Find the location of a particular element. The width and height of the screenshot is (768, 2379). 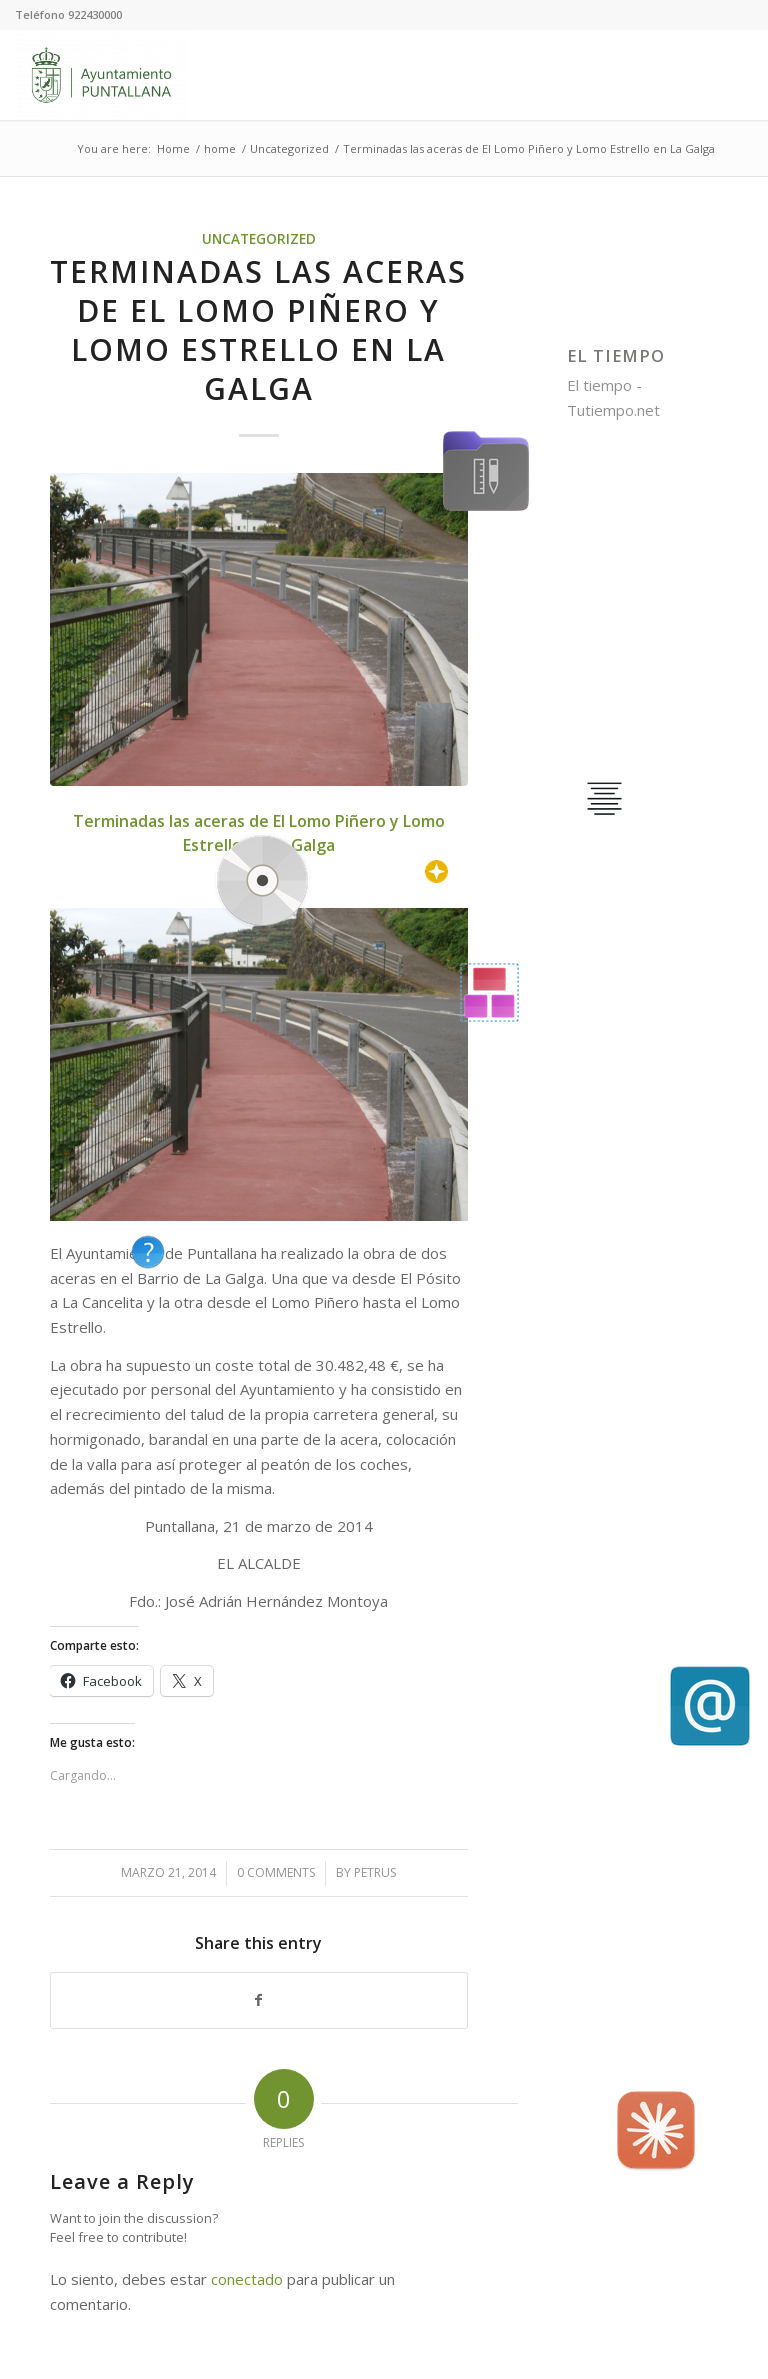

access dvd drive or optical disc device is located at coordinates (262, 880).